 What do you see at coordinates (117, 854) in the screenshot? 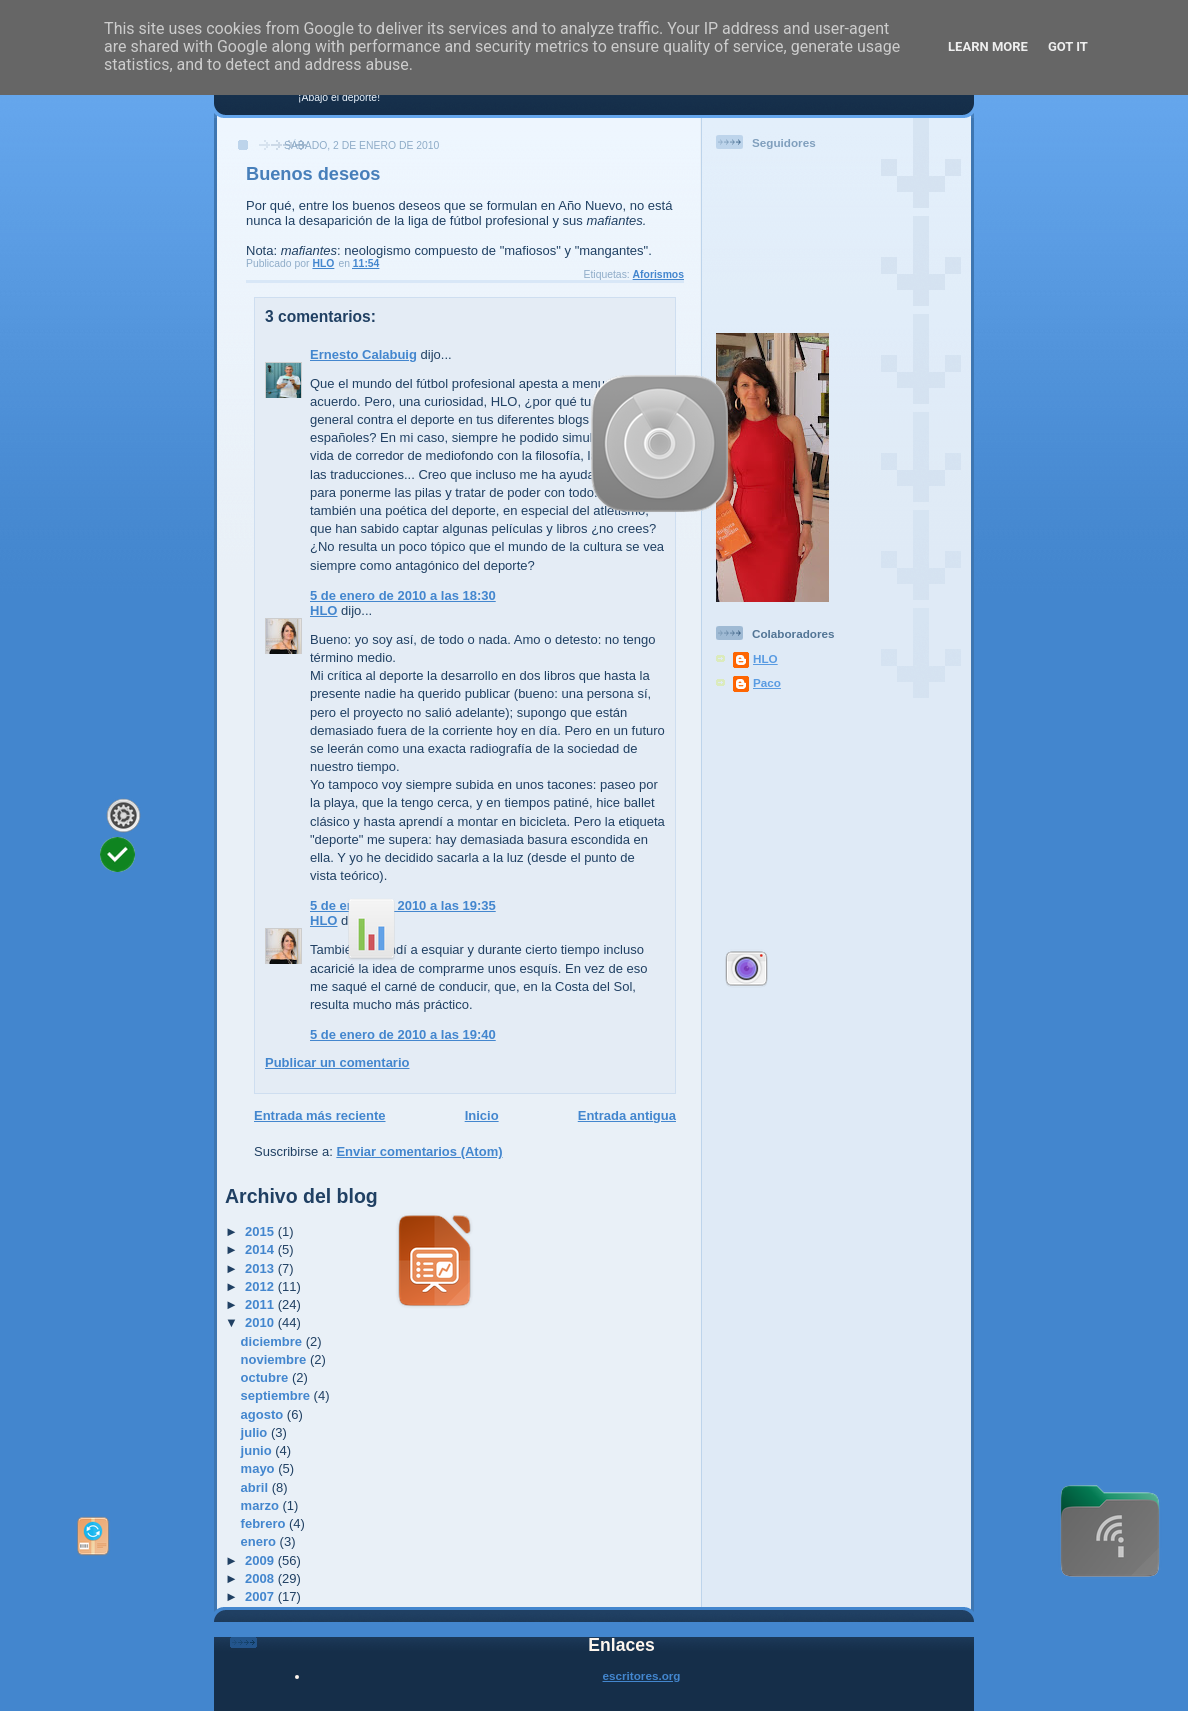
I see `confirm or accept an action` at bounding box center [117, 854].